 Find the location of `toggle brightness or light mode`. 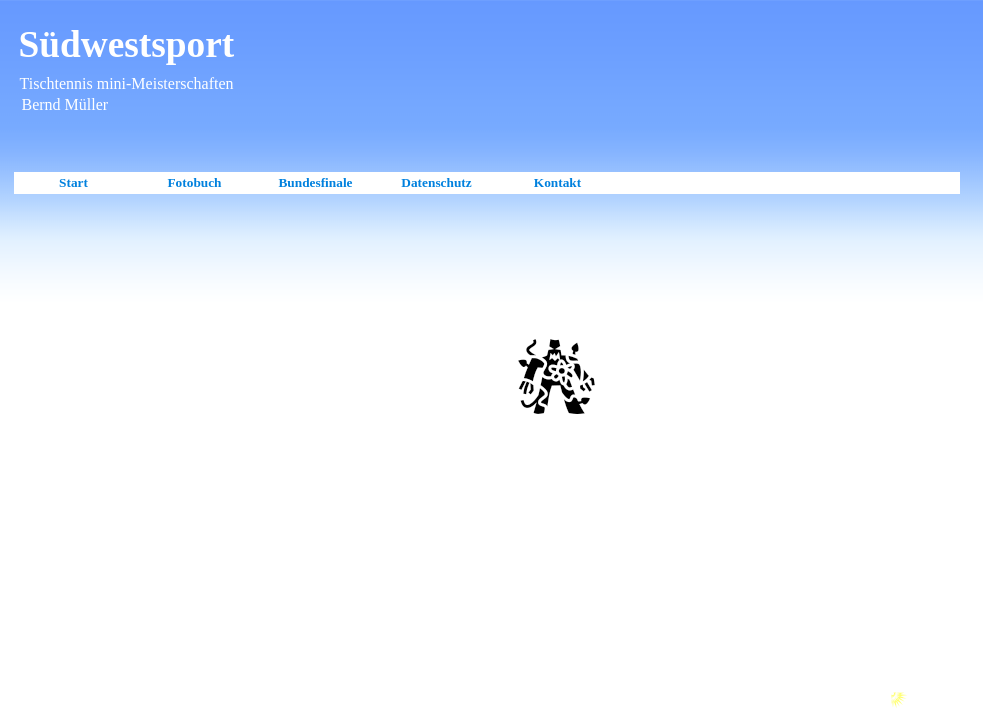

toggle brightness or light mode is located at coordinates (899, 700).